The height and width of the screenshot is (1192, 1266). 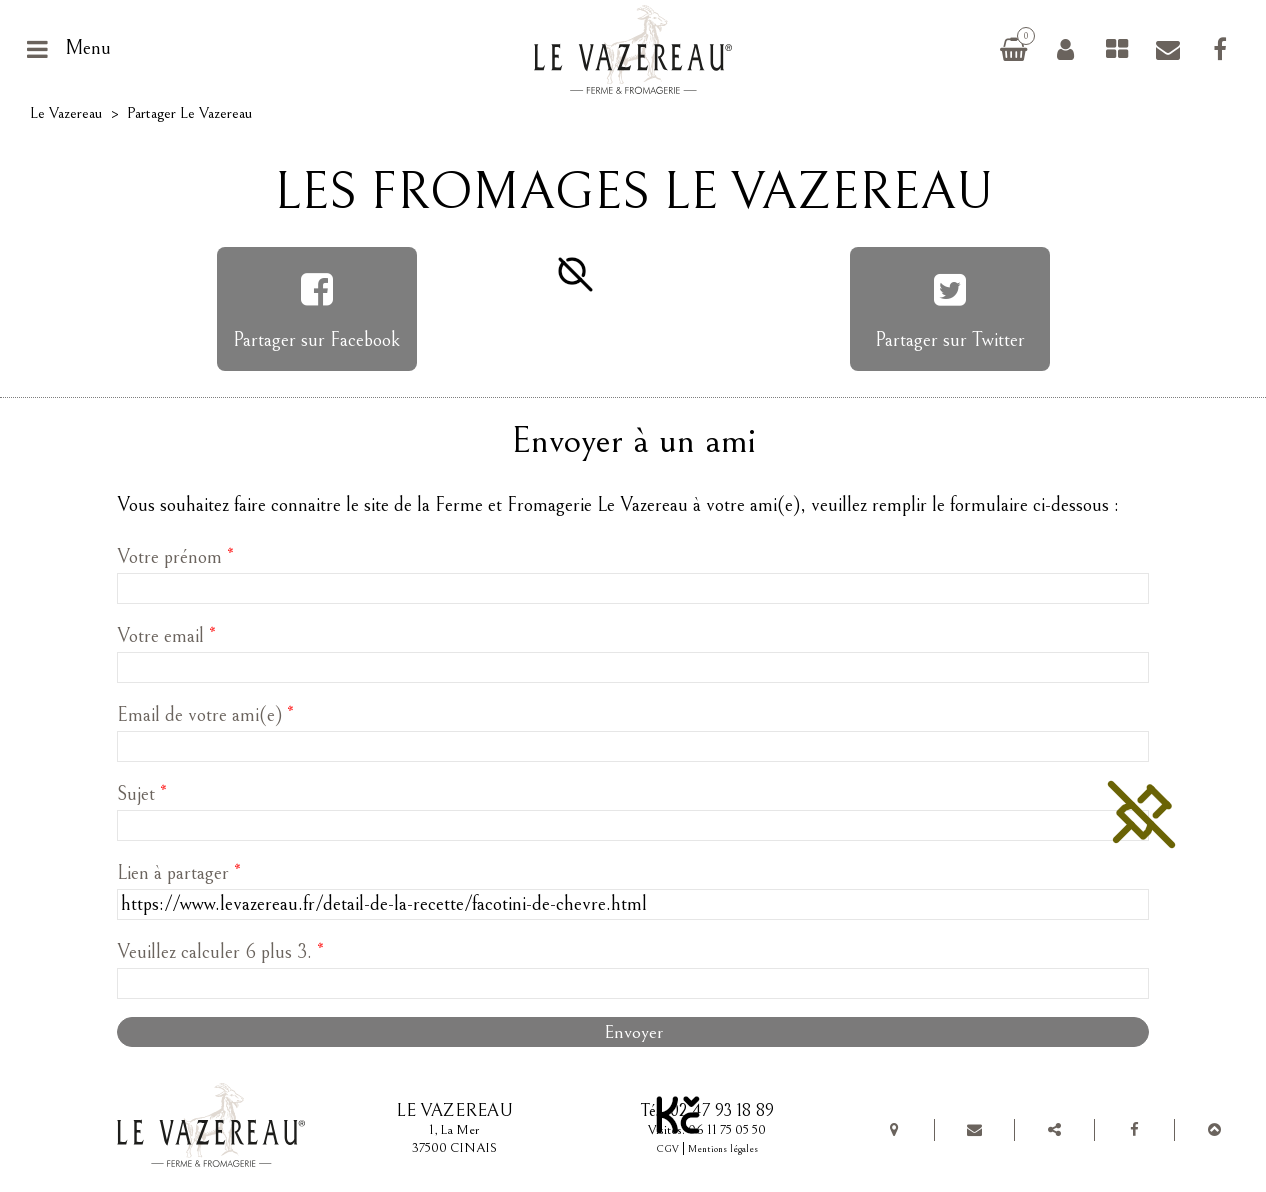 I want to click on search functionality is disabled, so click(x=575, y=274).